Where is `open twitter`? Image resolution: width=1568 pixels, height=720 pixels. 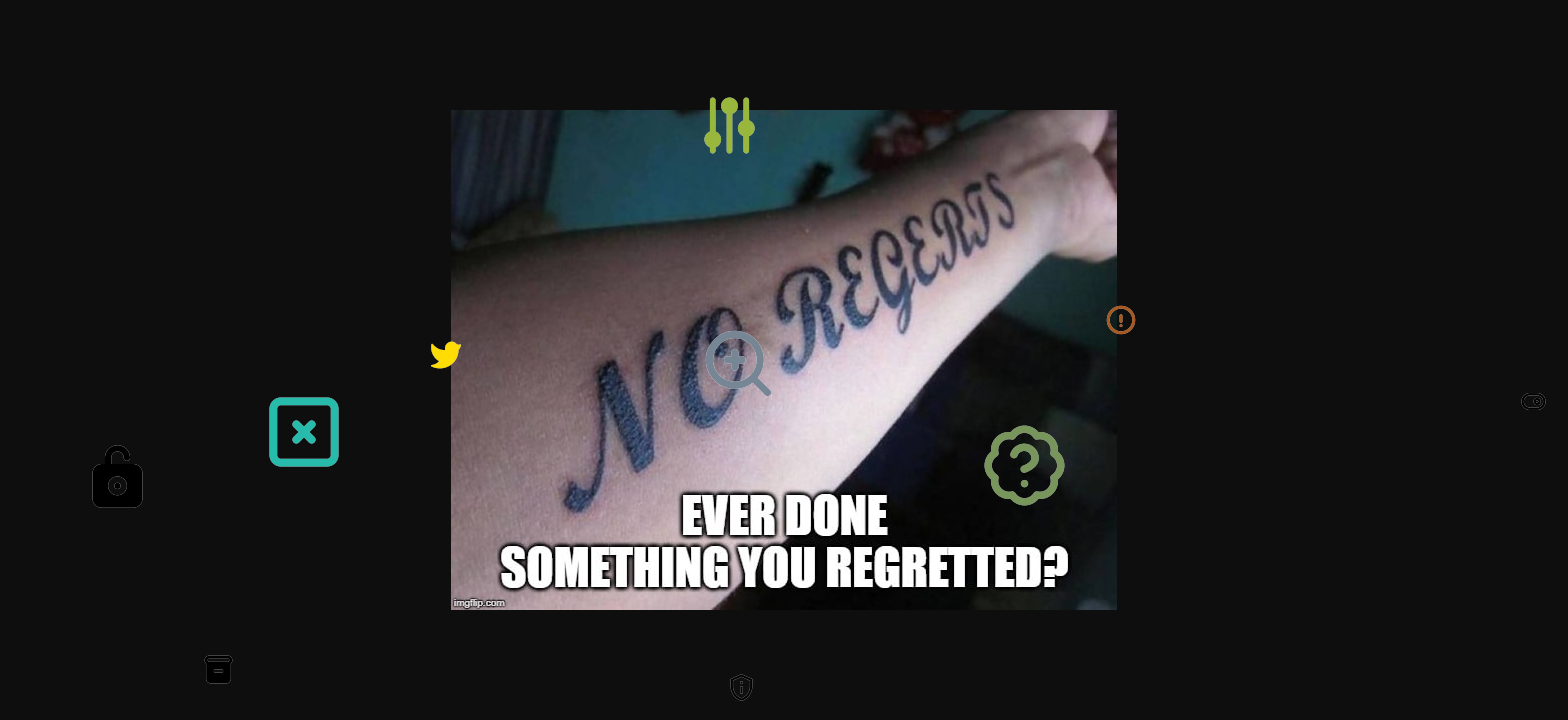
open twitter is located at coordinates (446, 355).